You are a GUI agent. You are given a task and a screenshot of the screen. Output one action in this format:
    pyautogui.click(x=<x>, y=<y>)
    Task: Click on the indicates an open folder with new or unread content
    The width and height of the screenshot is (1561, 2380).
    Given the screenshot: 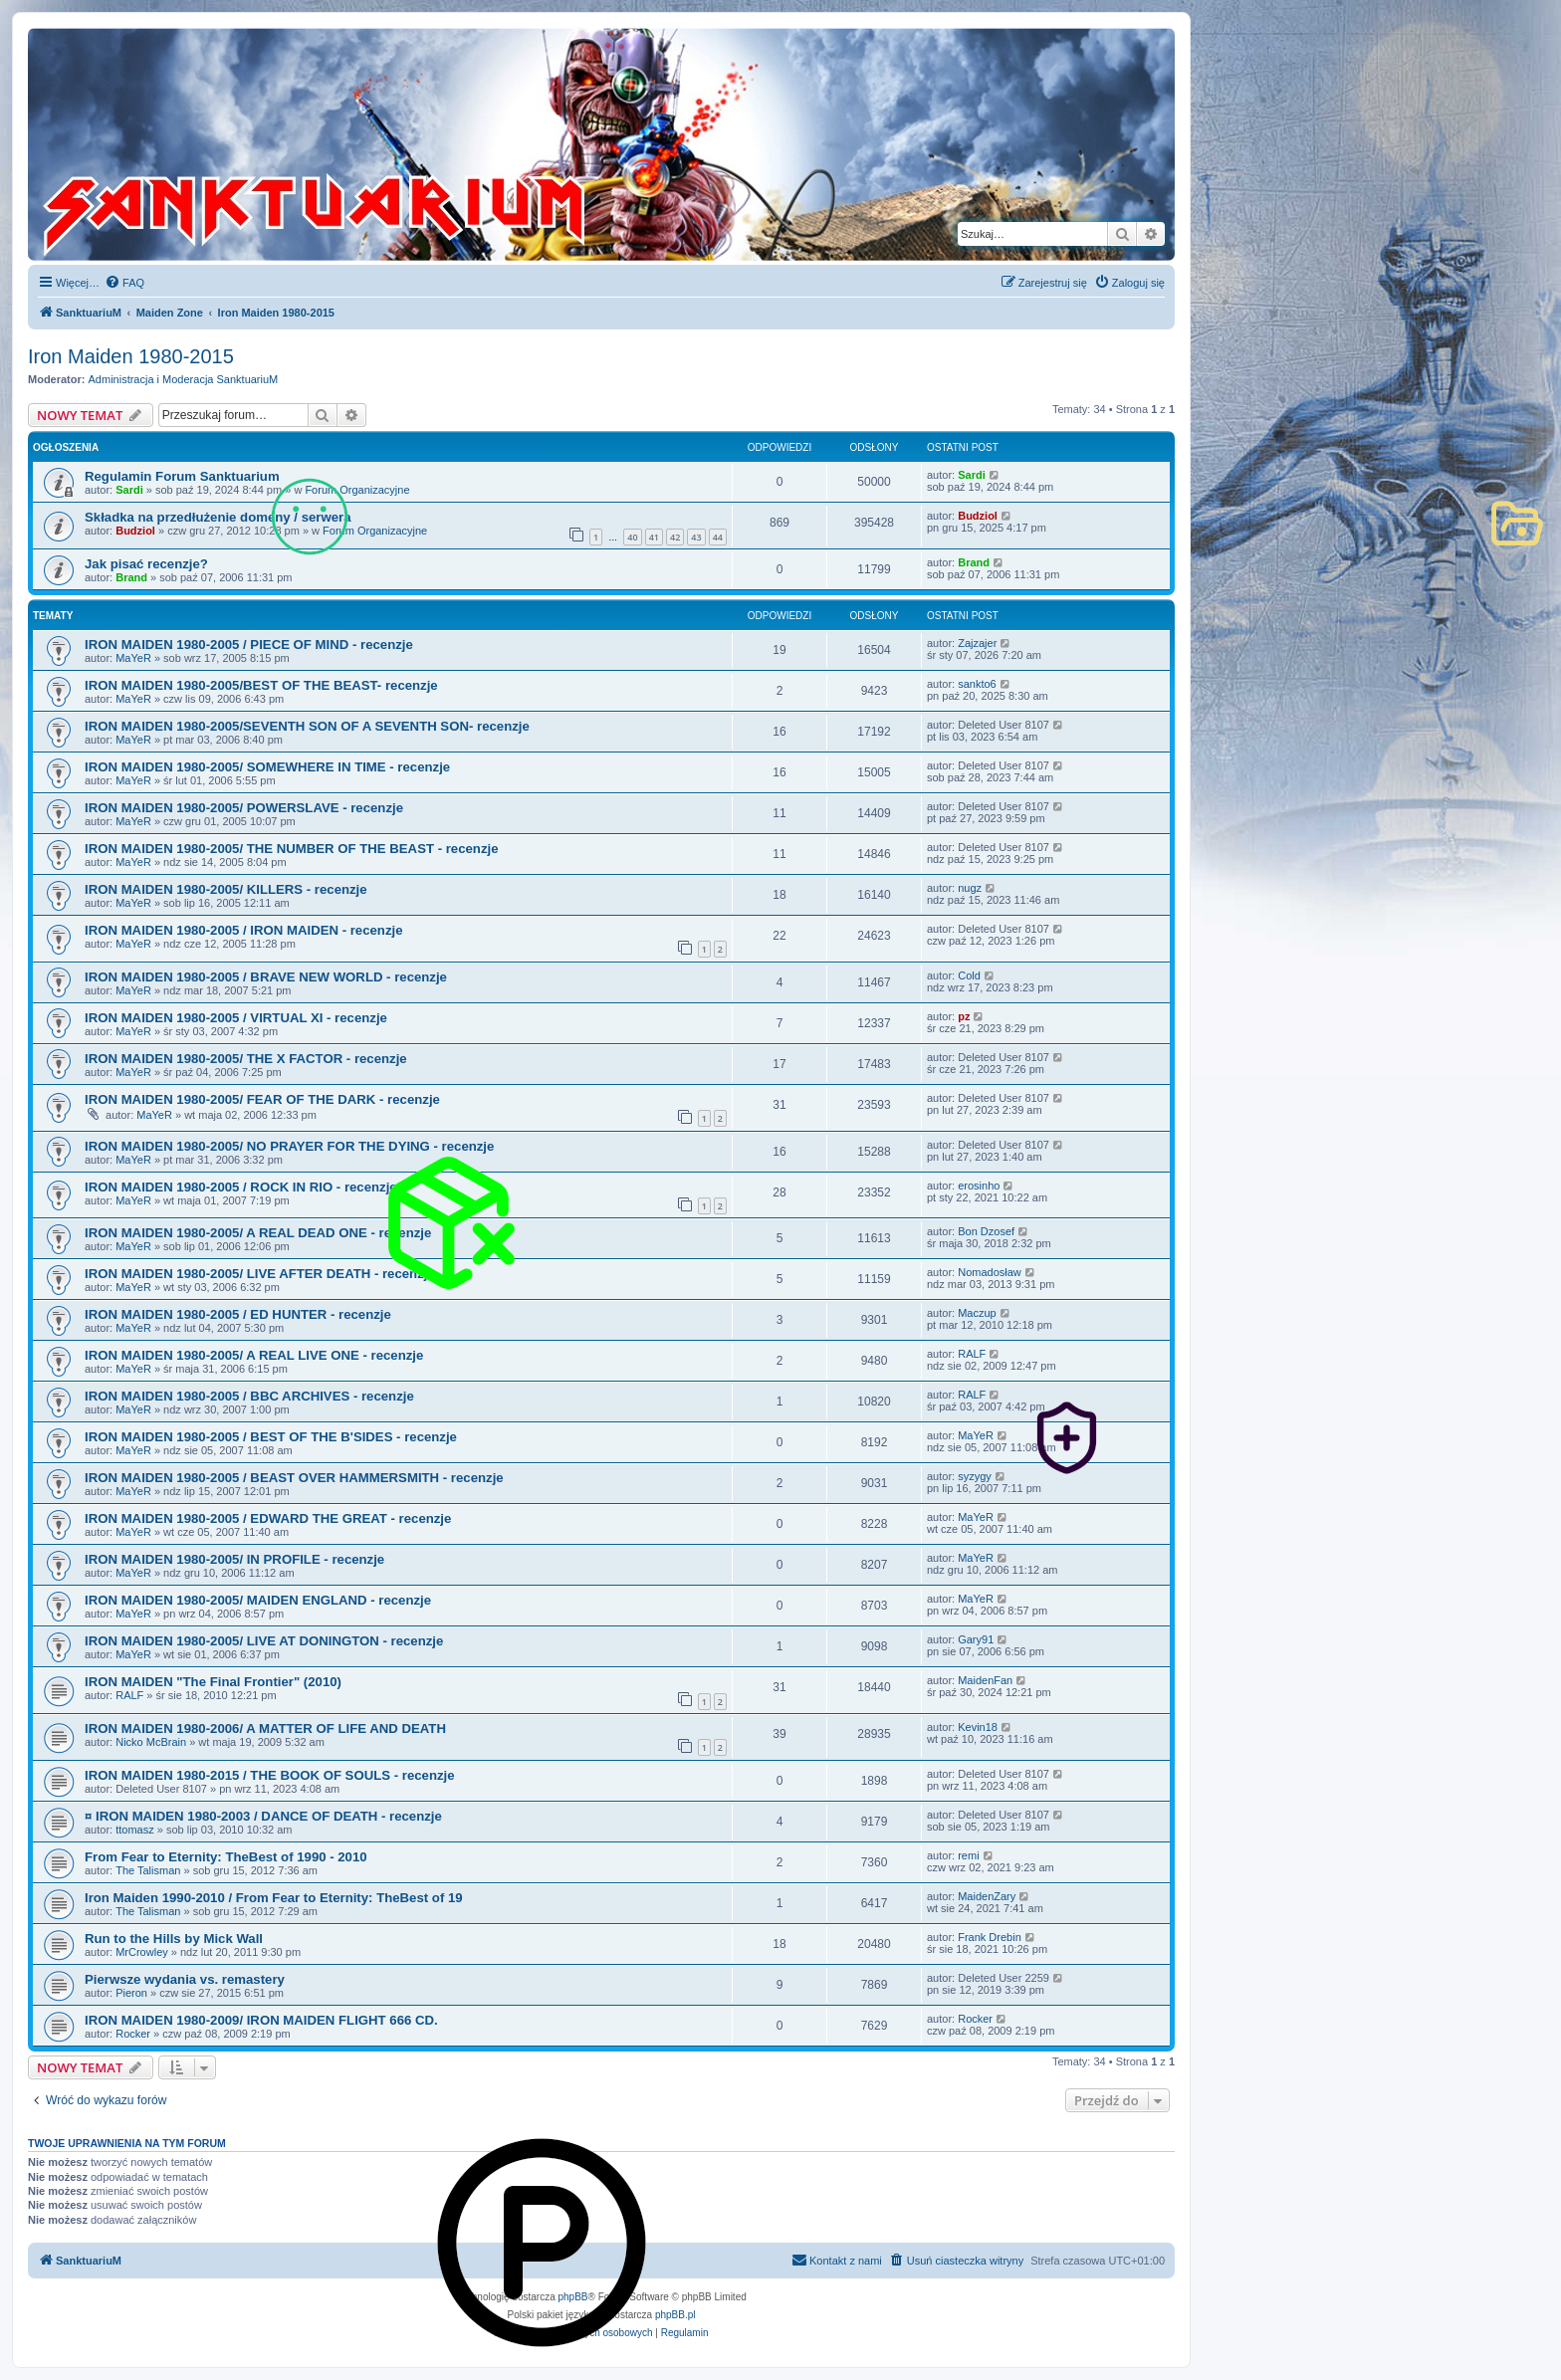 What is the action you would take?
    pyautogui.click(x=1517, y=525)
    